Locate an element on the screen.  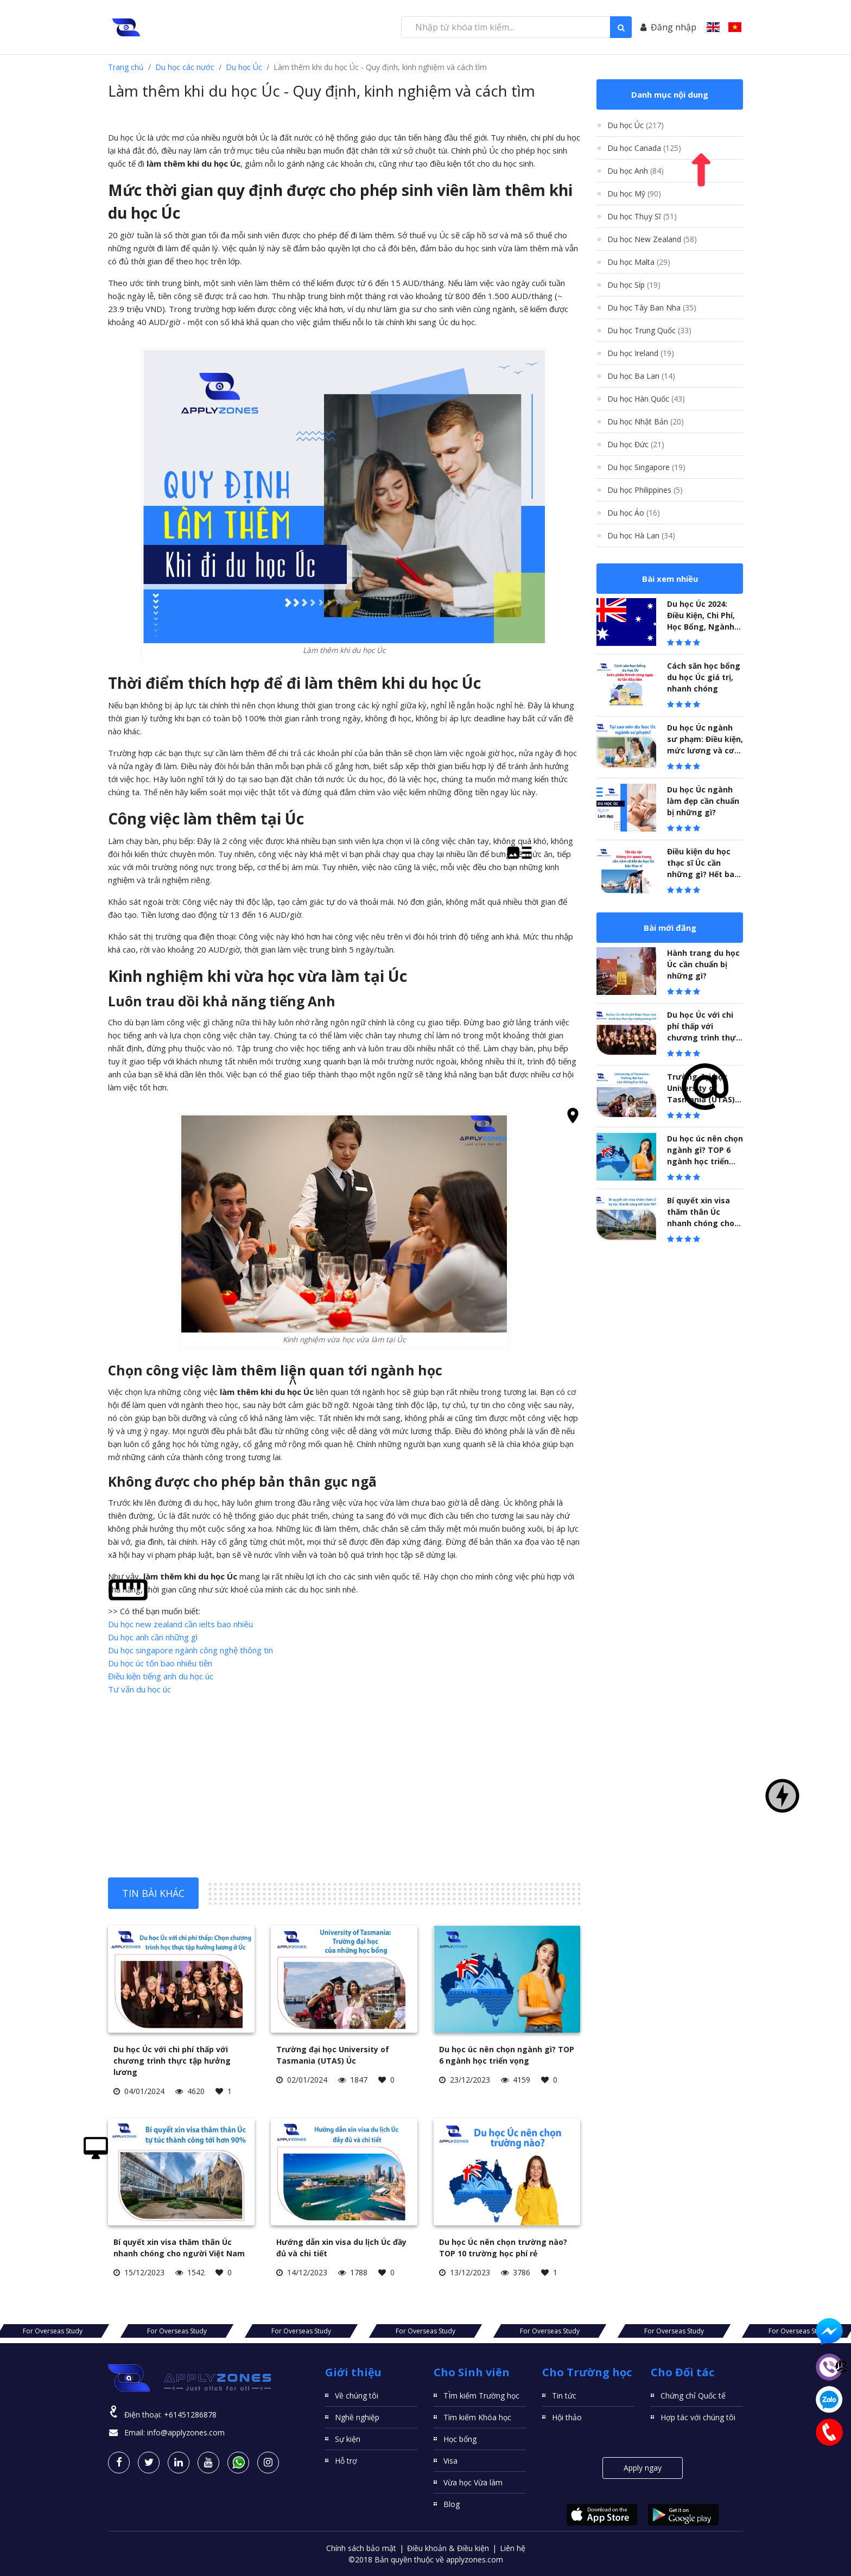
view current location on map is located at coordinates (573, 1115).